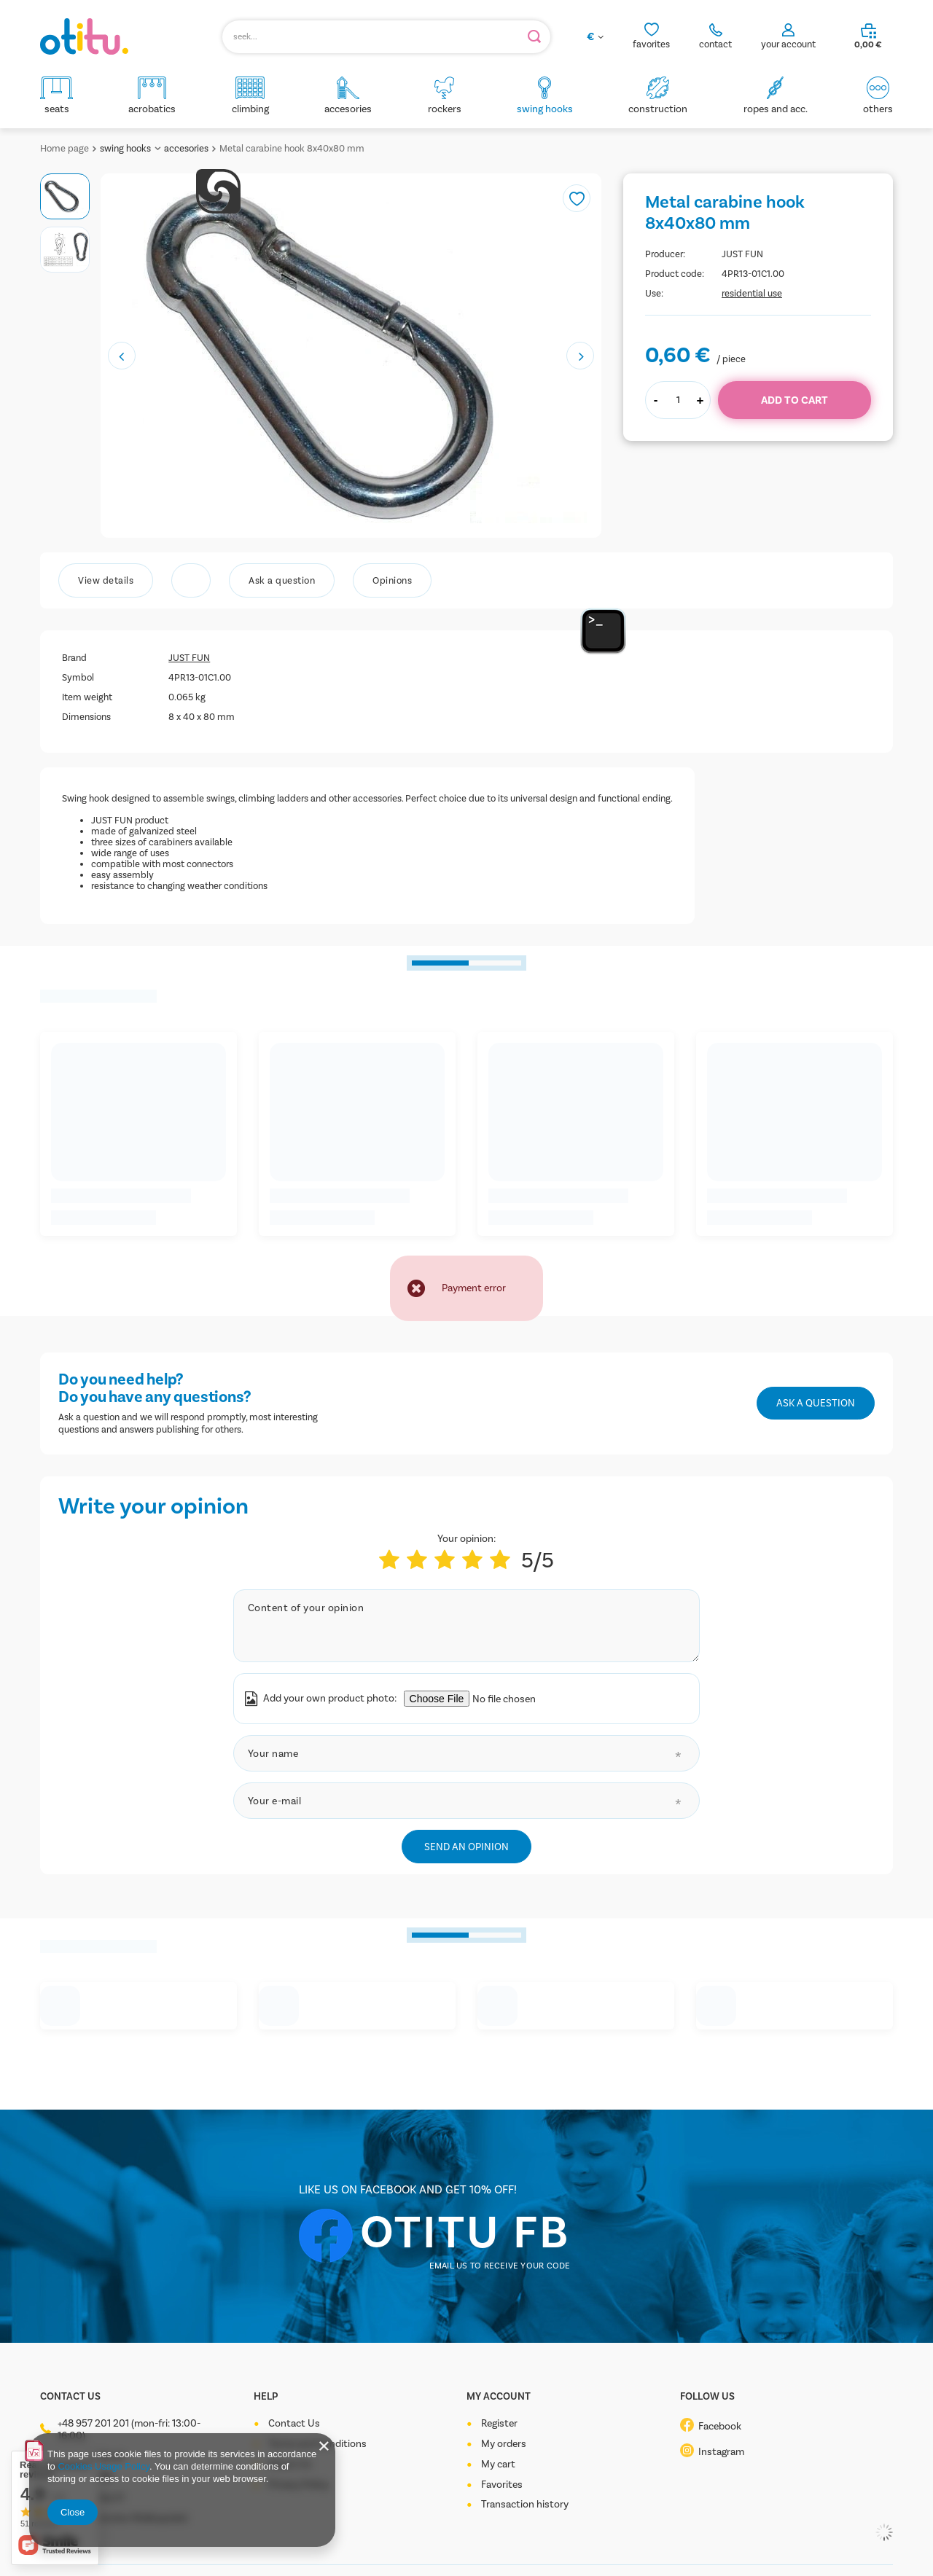  What do you see at coordinates (218, 191) in the screenshot?
I see `open meld file comparison tool` at bounding box center [218, 191].